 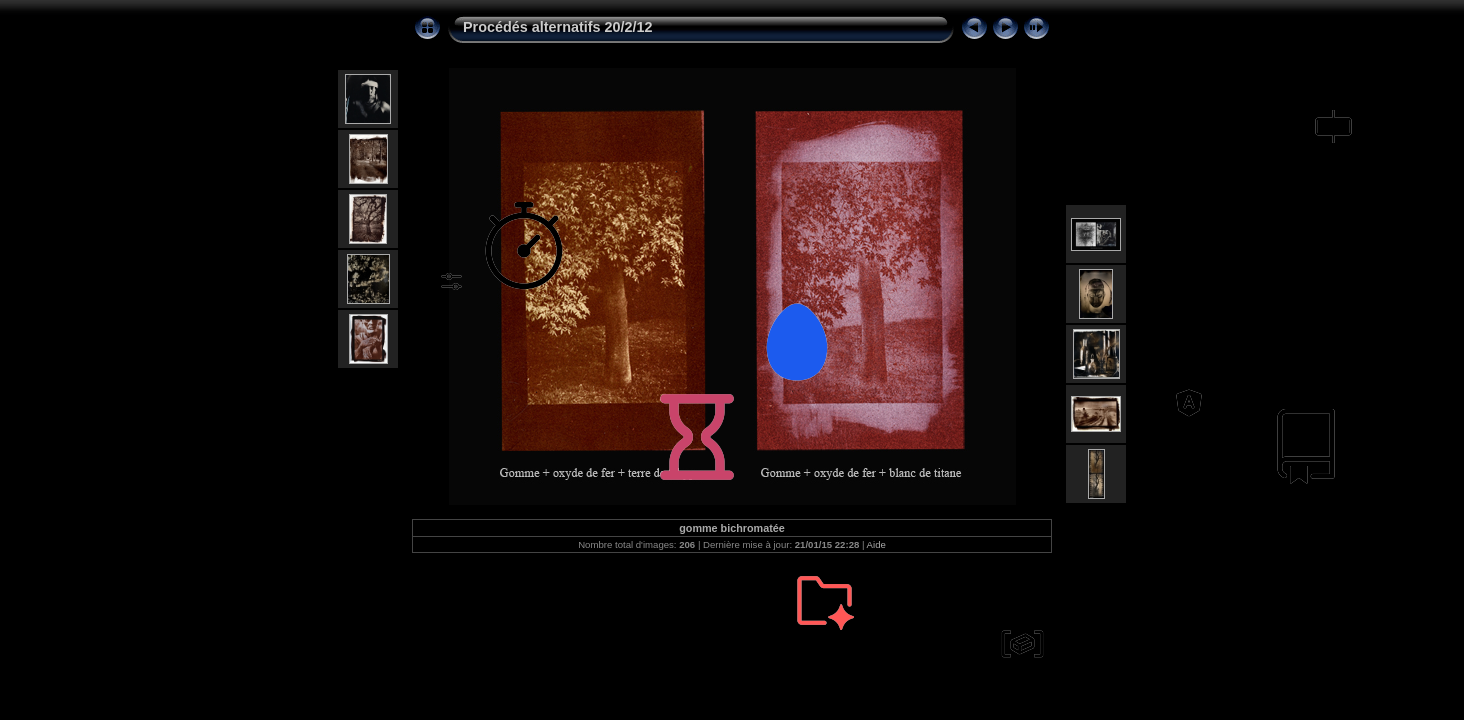 I want to click on access a code repository, so click(x=1306, y=447).